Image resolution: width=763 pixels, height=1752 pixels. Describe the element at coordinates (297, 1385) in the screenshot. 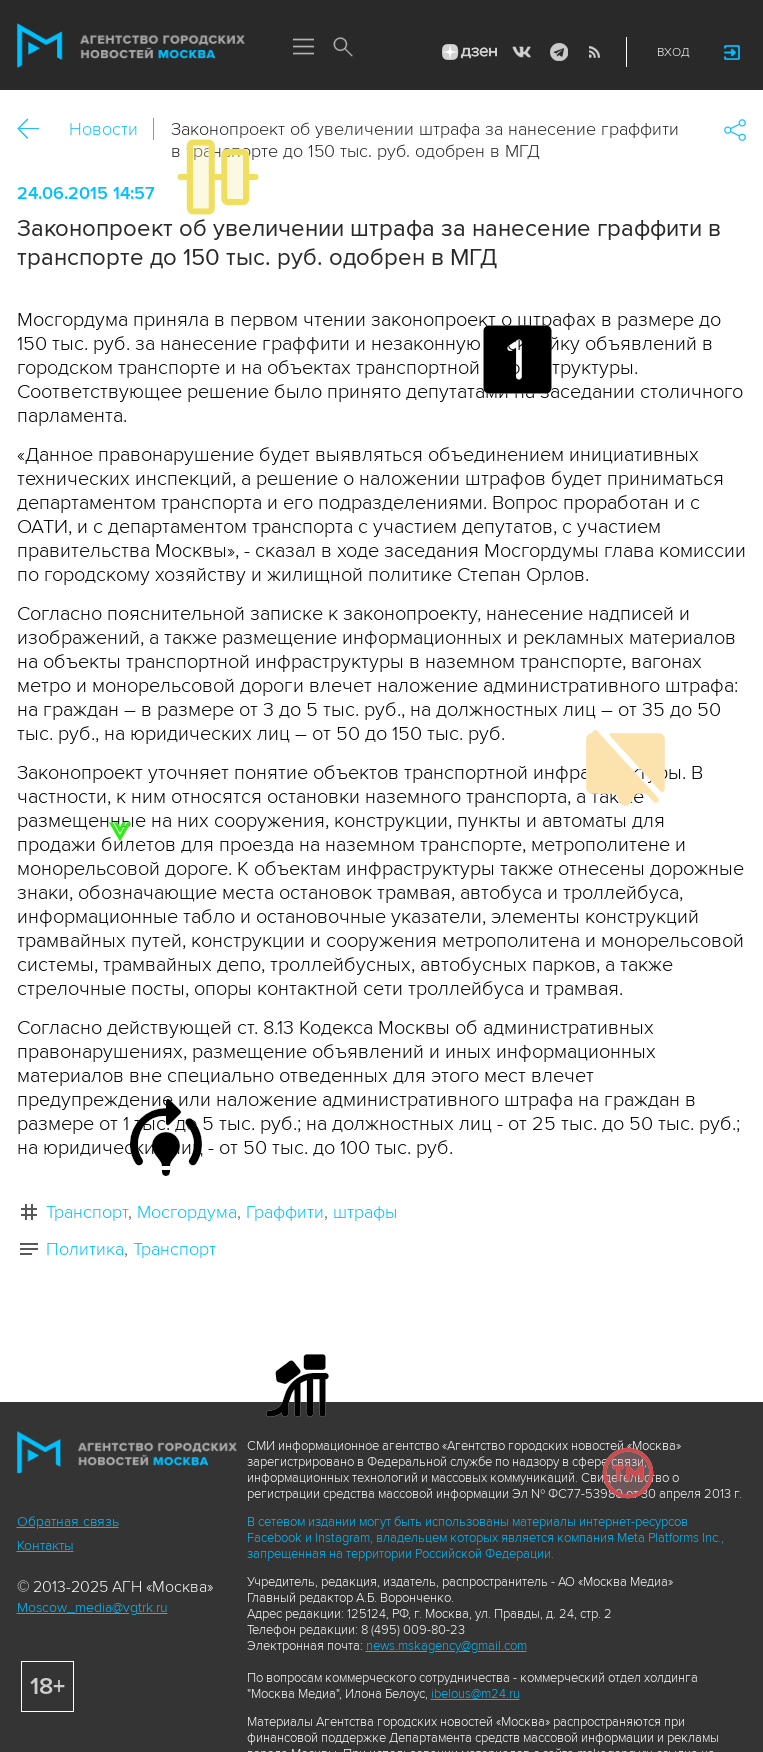

I see `access theme park or amusement park information` at that location.